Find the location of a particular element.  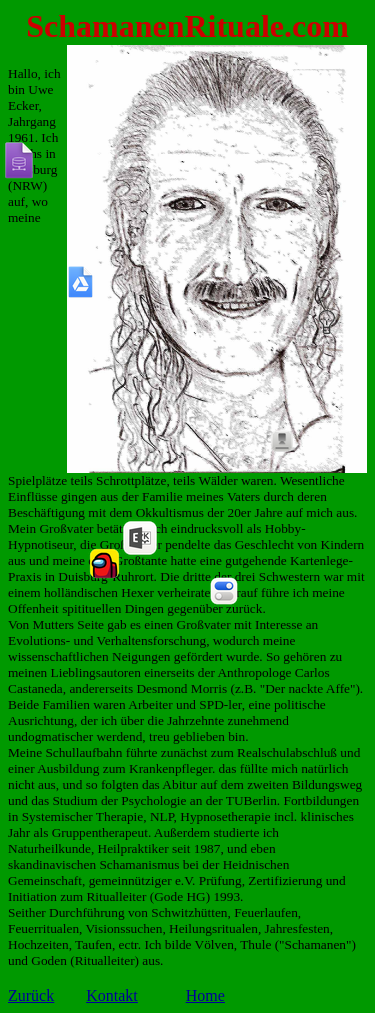

open gnome tweaks to customize system settings is located at coordinates (224, 591).